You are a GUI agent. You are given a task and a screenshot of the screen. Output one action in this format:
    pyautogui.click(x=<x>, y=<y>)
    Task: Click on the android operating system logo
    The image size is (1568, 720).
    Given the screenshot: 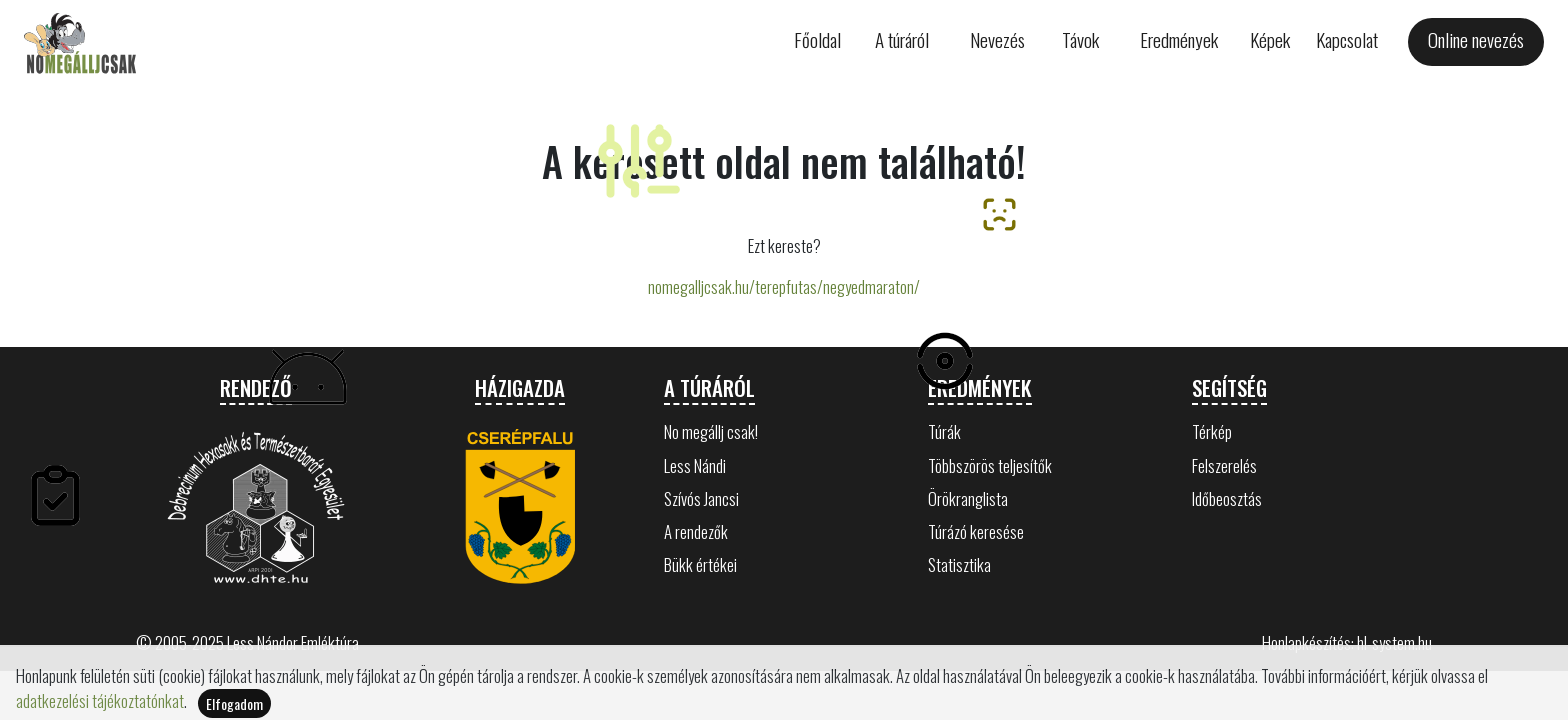 What is the action you would take?
    pyautogui.click(x=308, y=380)
    